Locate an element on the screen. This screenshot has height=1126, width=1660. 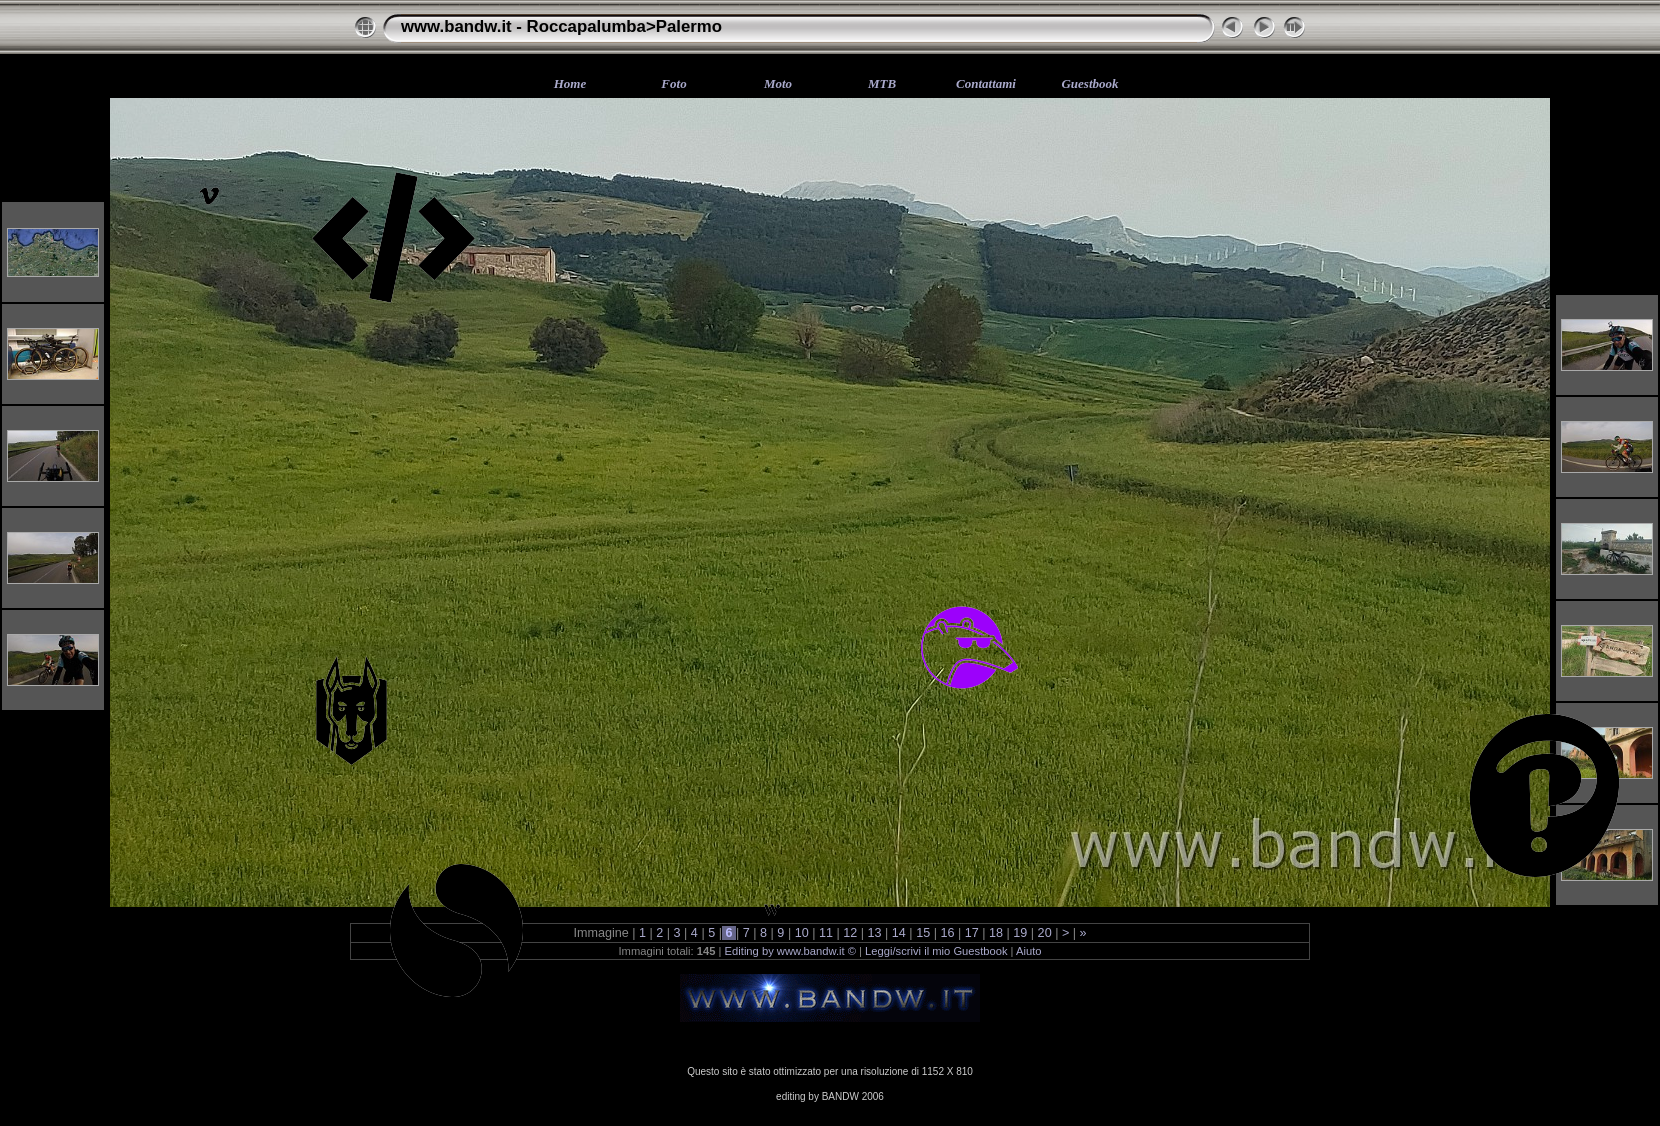
access Snyk security dashboard is located at coordinates (351, 710).